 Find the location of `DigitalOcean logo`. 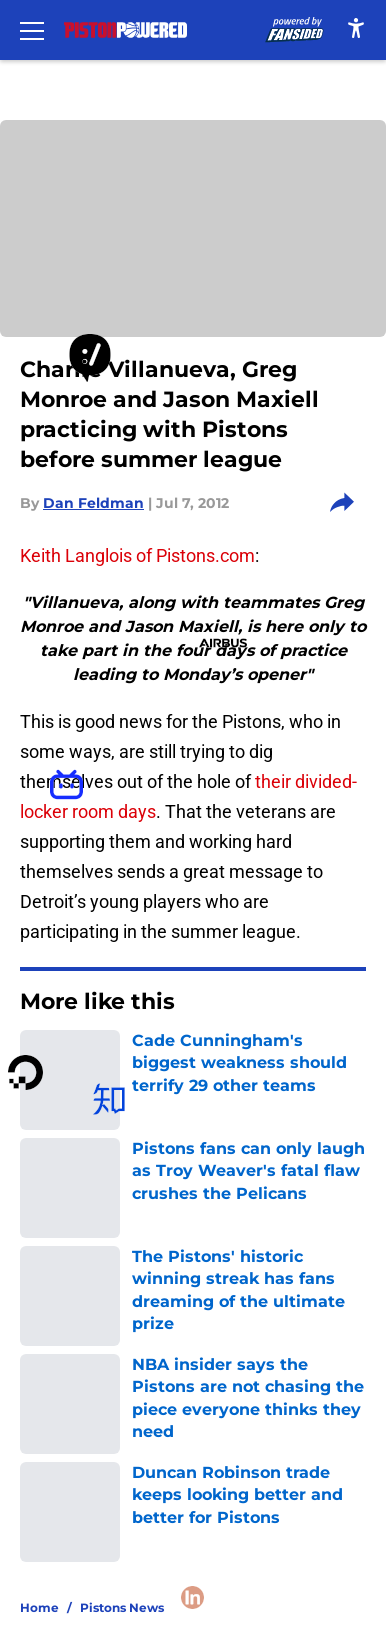

DigitalOcean logo is located at coordinates (25, 1072).